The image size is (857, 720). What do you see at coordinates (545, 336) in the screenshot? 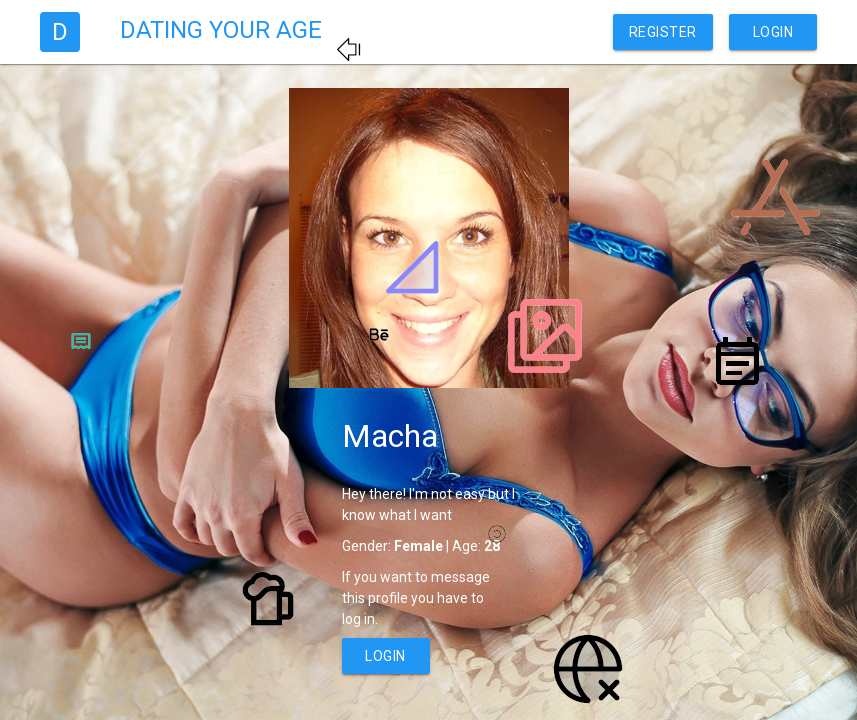
I see `view photo gallery` at bounding box center [545, 336].